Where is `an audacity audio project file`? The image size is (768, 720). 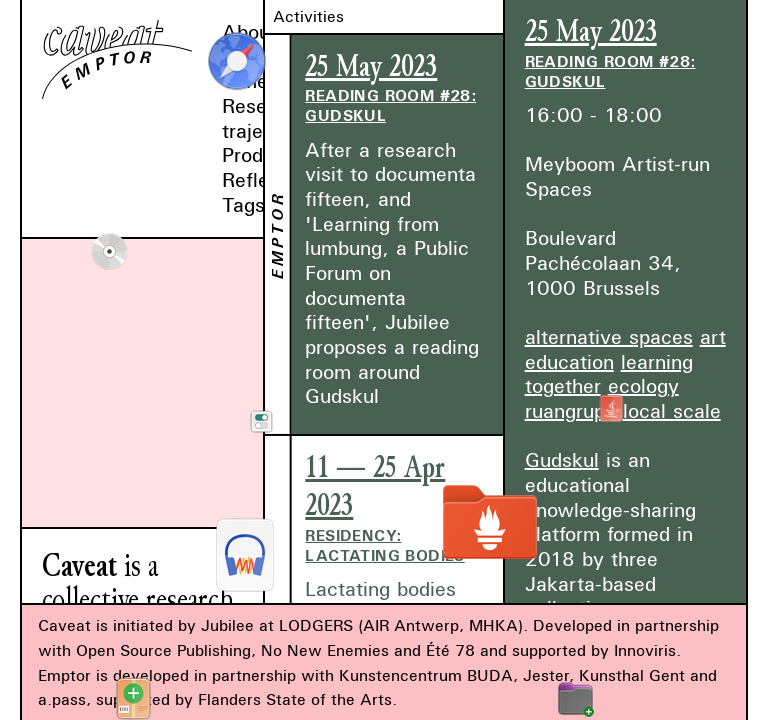 an audacity audio project file is located at coordinates (245, 555).